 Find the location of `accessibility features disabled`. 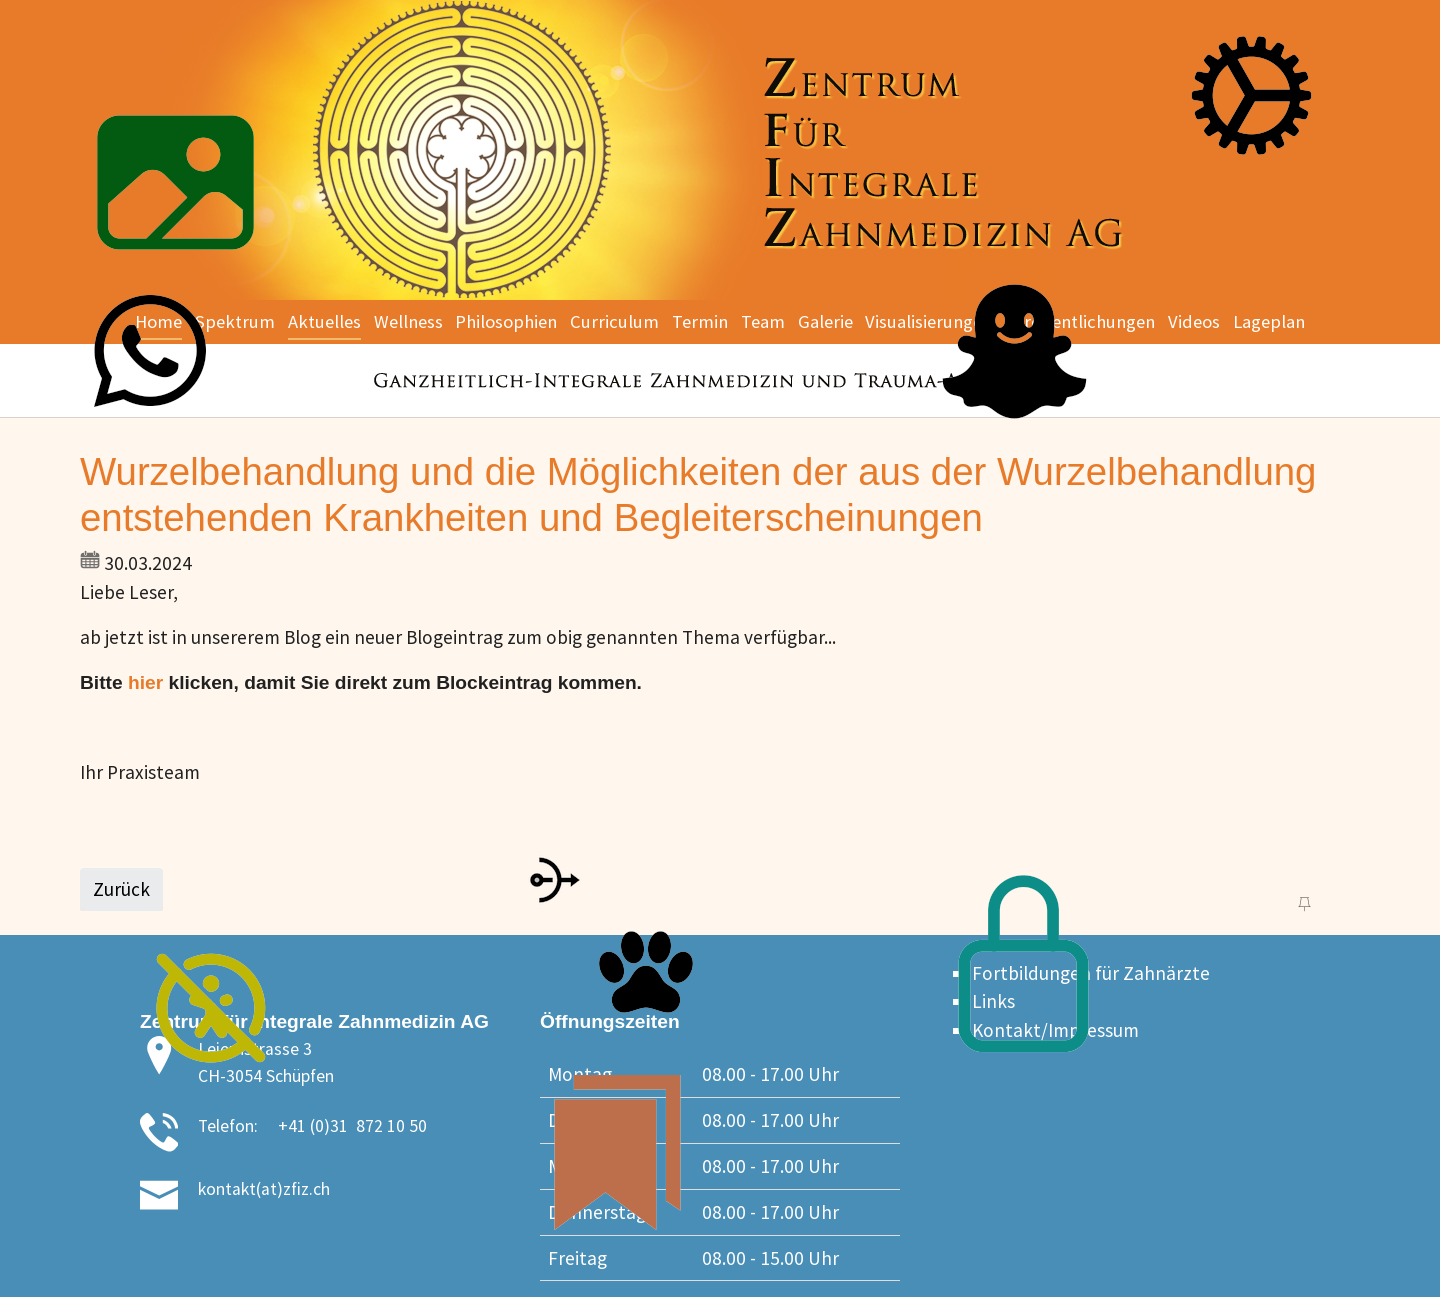

accessibility features disabled is located at coordinates (211, 1008).